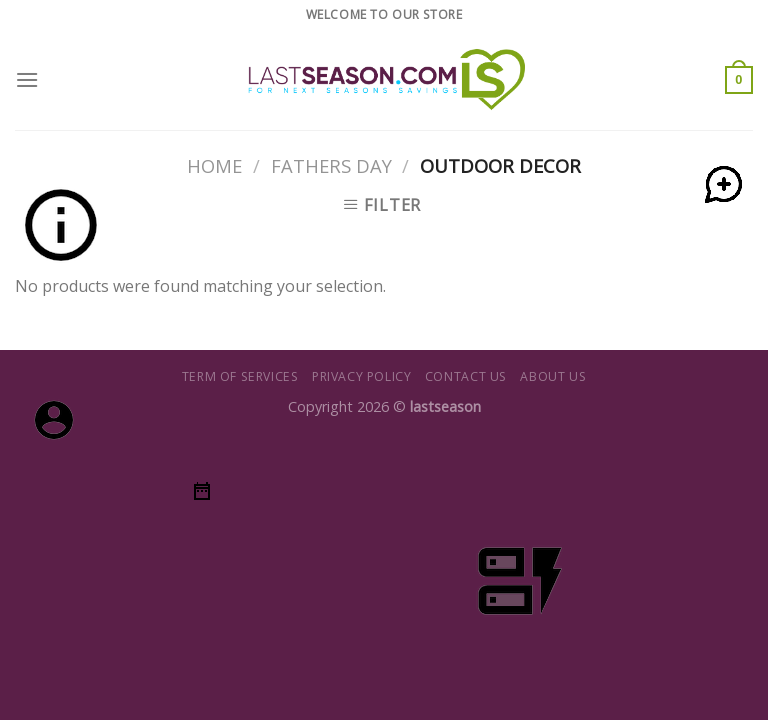  What do you see at coordinates (520, 581) in the screenshot?
I see `access dynamic form builder` at bounding box center [520, 581].